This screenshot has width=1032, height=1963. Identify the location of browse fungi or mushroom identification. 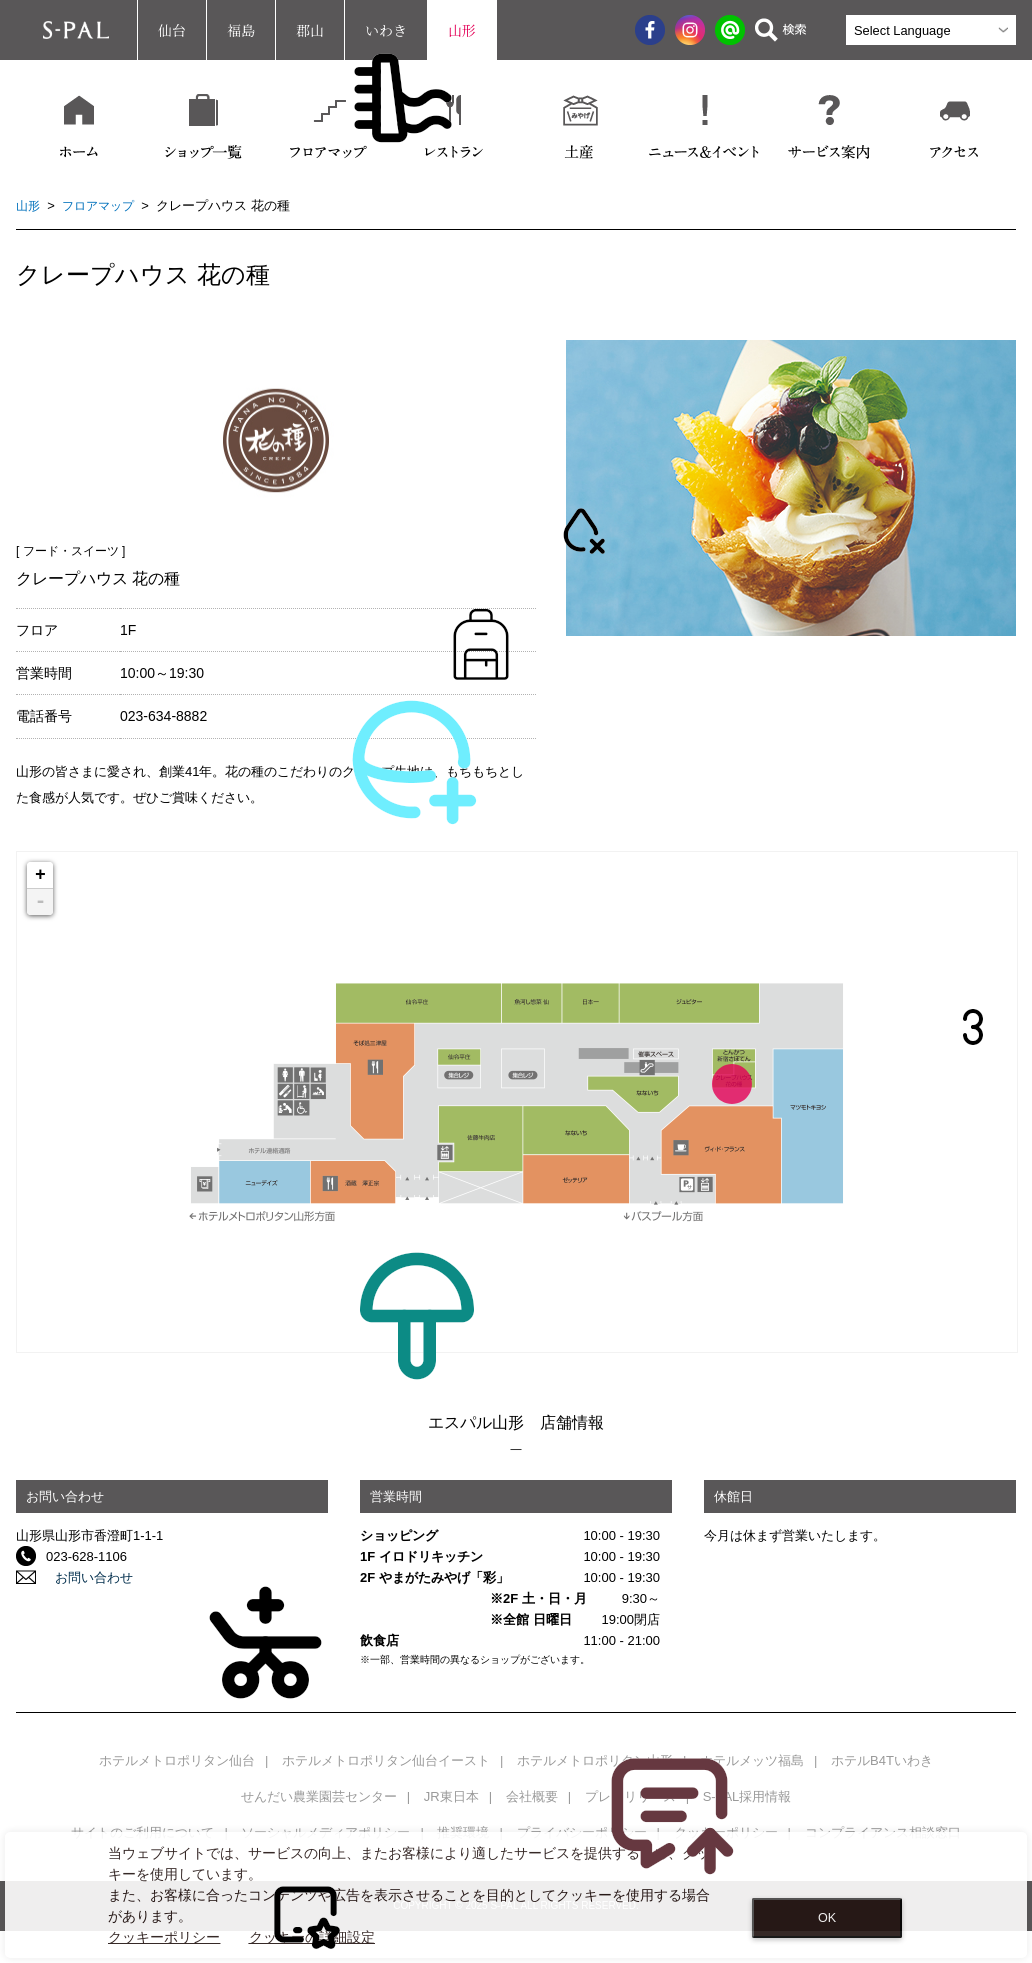
(417, 1316).